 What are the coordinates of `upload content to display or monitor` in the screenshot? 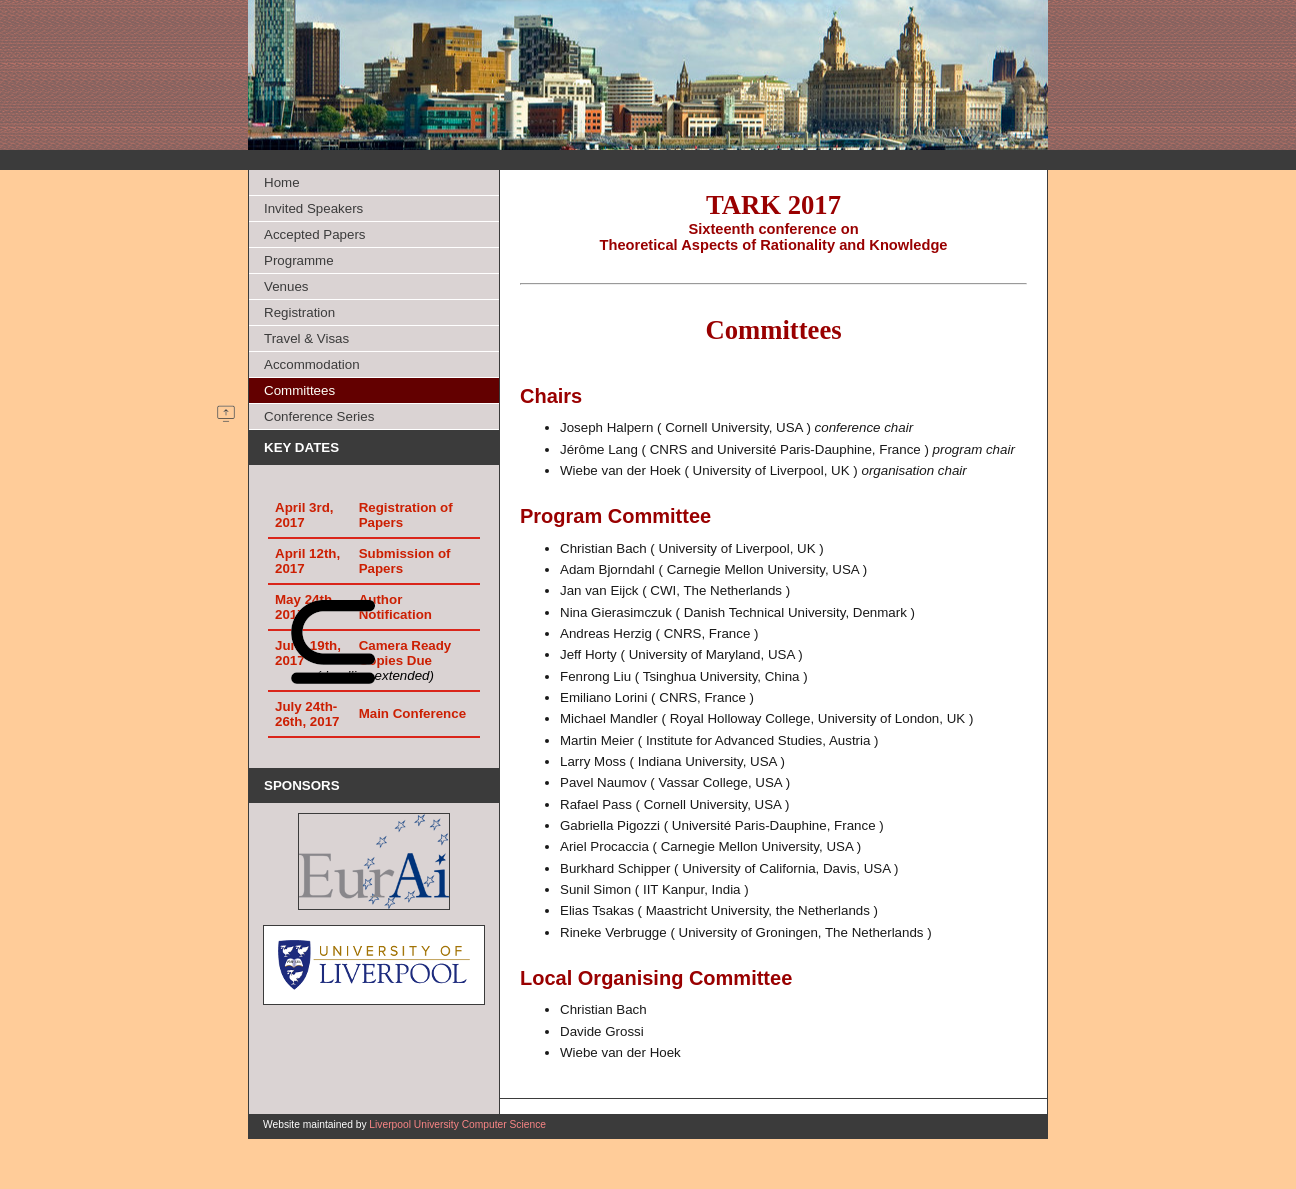 It's located at (226, 413).